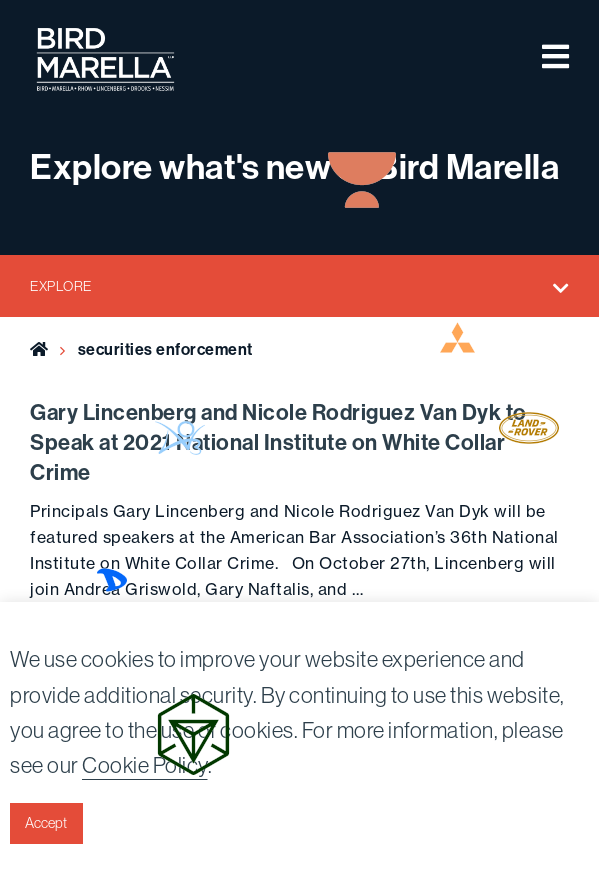  What do you see at coordinates (457, 337) in the screenshot?
I see `Mitsubishi brand logo` at bounding box center [457, 337].